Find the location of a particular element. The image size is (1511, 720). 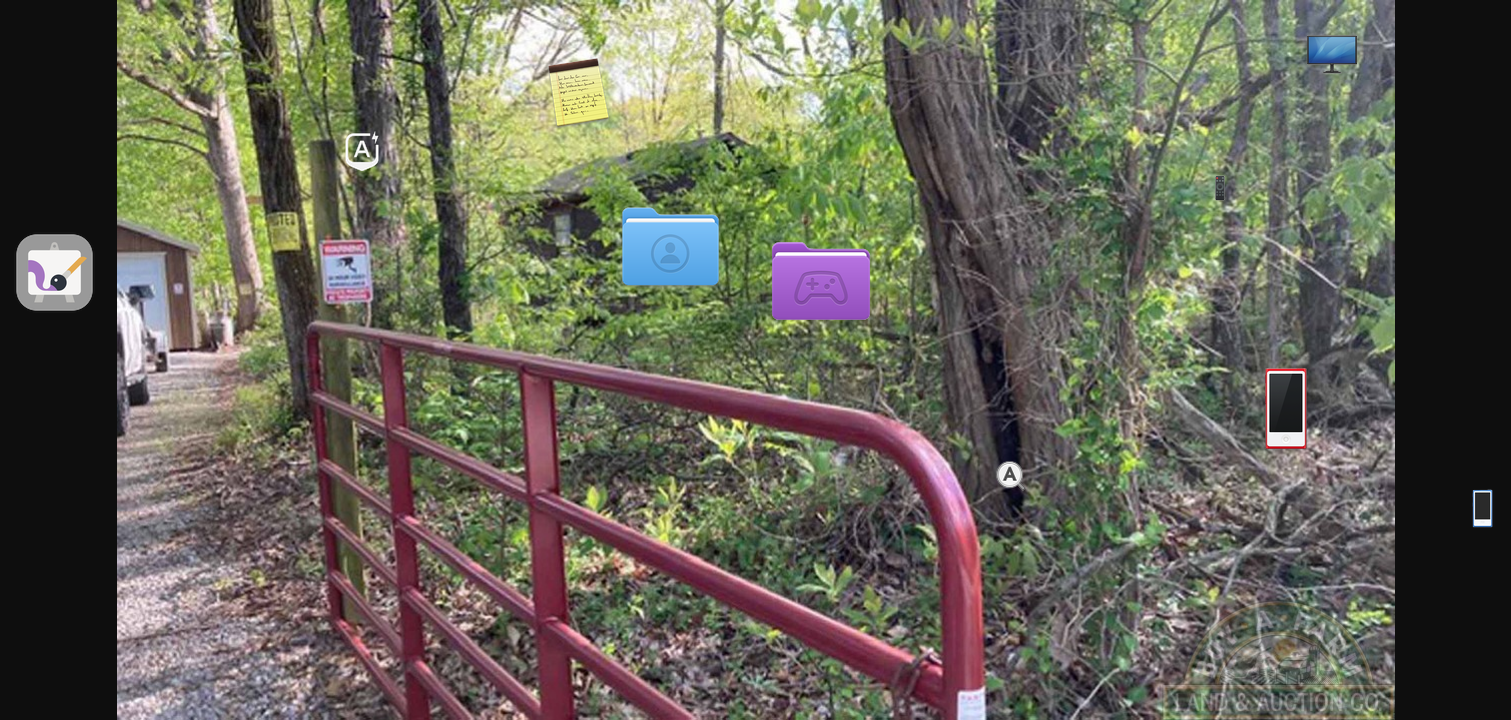

keyboard battery status indicator is located at coordinates (362, 151).